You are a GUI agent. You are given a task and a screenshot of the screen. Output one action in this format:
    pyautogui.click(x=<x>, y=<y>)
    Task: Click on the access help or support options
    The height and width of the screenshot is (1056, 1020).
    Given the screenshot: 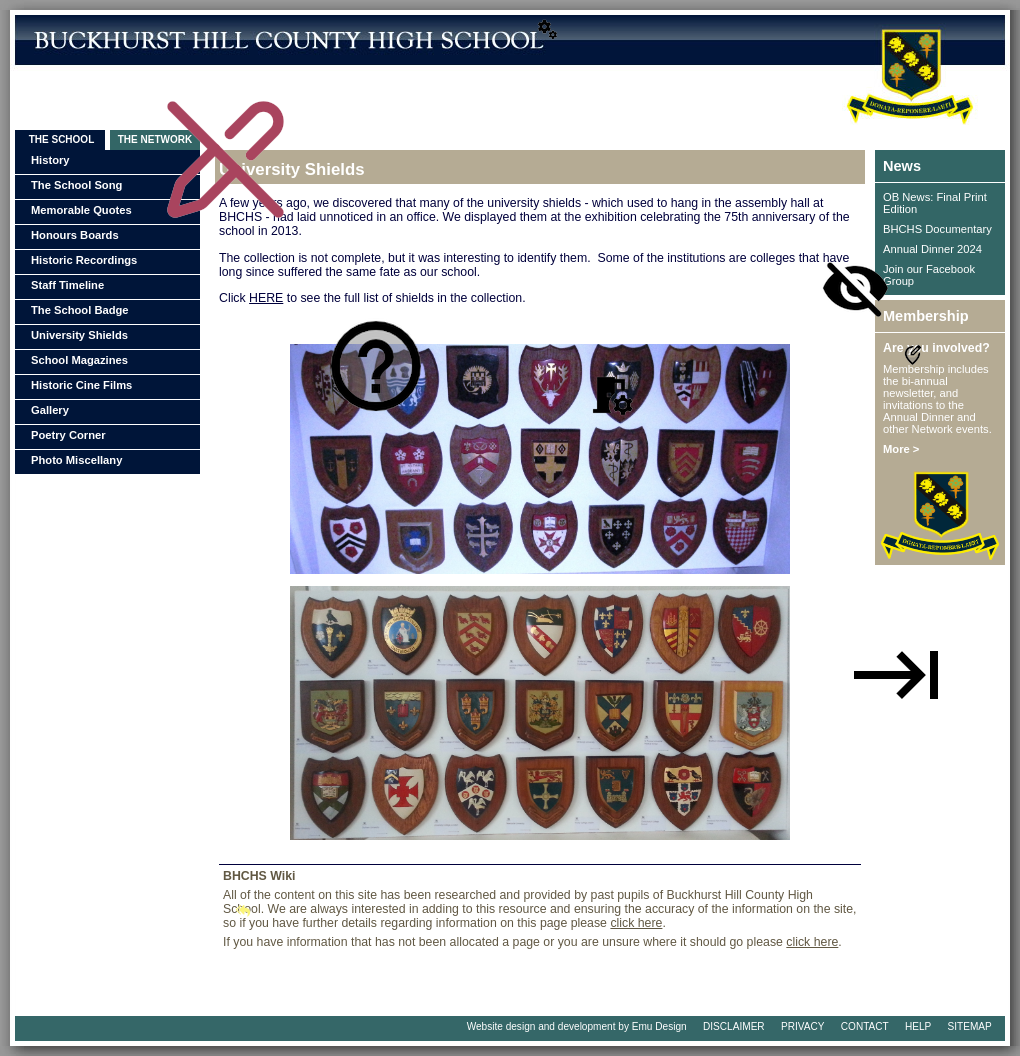 What is the action you would take?
    pyautogui.click(x=376, y=366)
    